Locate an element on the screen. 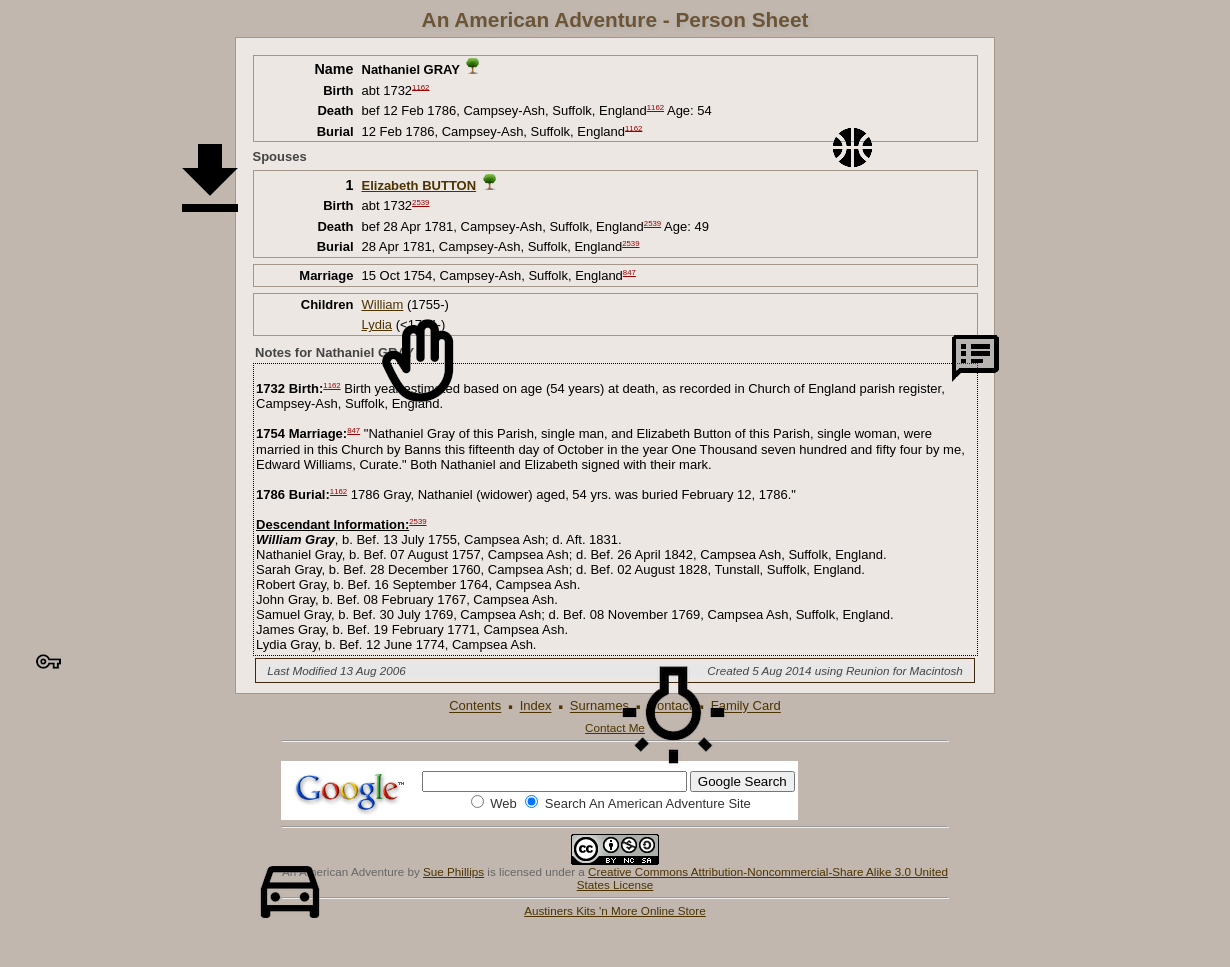  adjust incandescent light settings is located at coordinates (673, 712).